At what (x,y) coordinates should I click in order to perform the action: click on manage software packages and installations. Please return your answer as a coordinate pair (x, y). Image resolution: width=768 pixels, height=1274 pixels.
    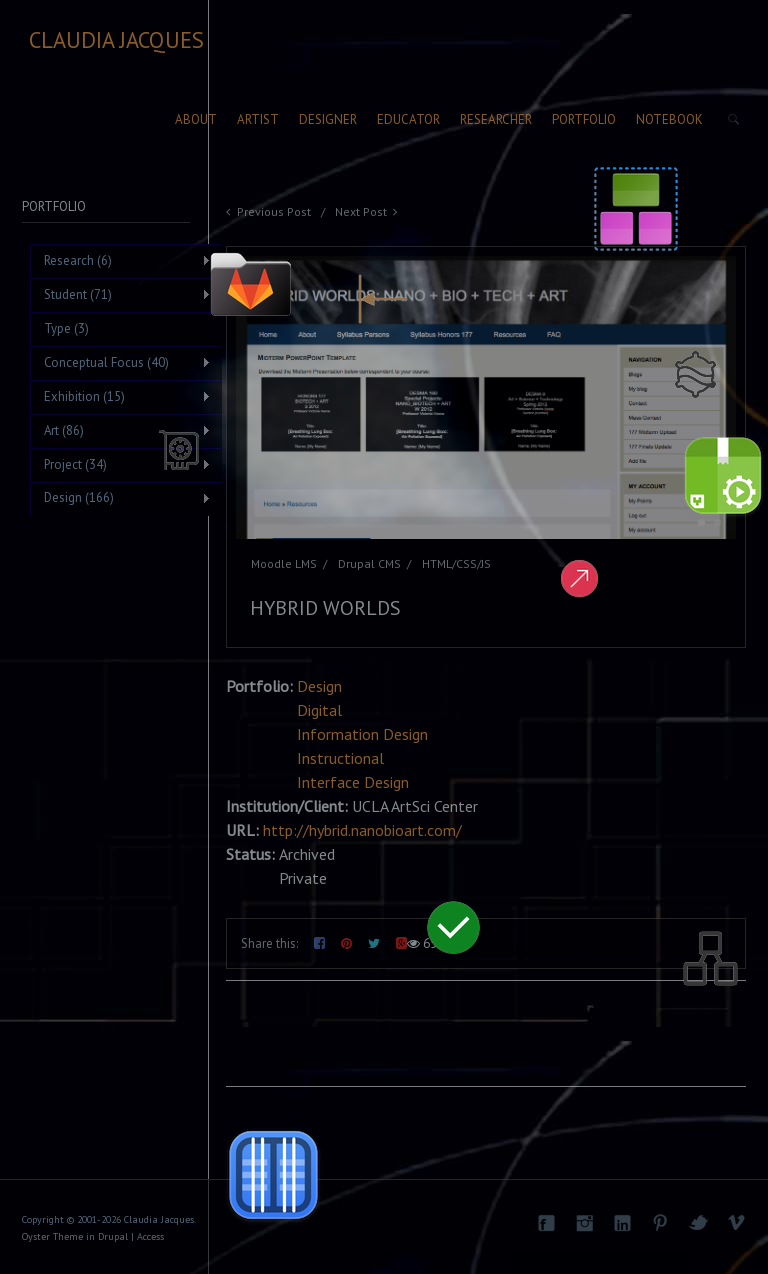
    Looking at the image, I should click on (723, 477).